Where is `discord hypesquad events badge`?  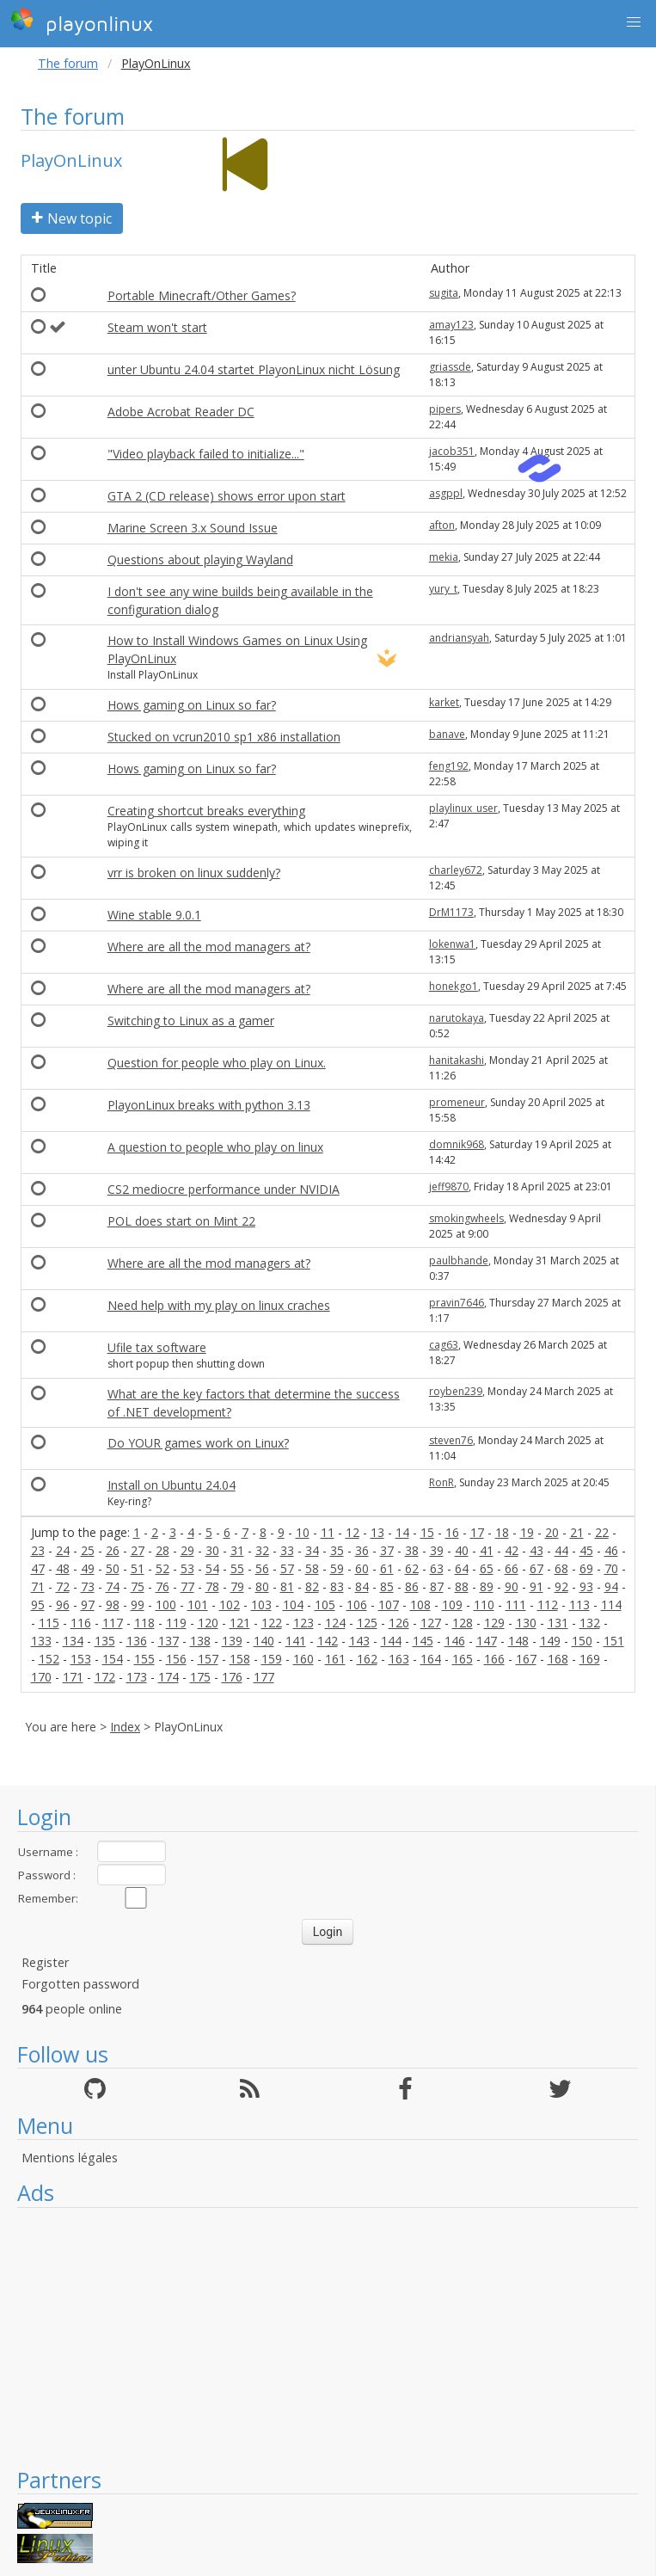
discord hypesquad events badge is located at coordinates (387, 658).